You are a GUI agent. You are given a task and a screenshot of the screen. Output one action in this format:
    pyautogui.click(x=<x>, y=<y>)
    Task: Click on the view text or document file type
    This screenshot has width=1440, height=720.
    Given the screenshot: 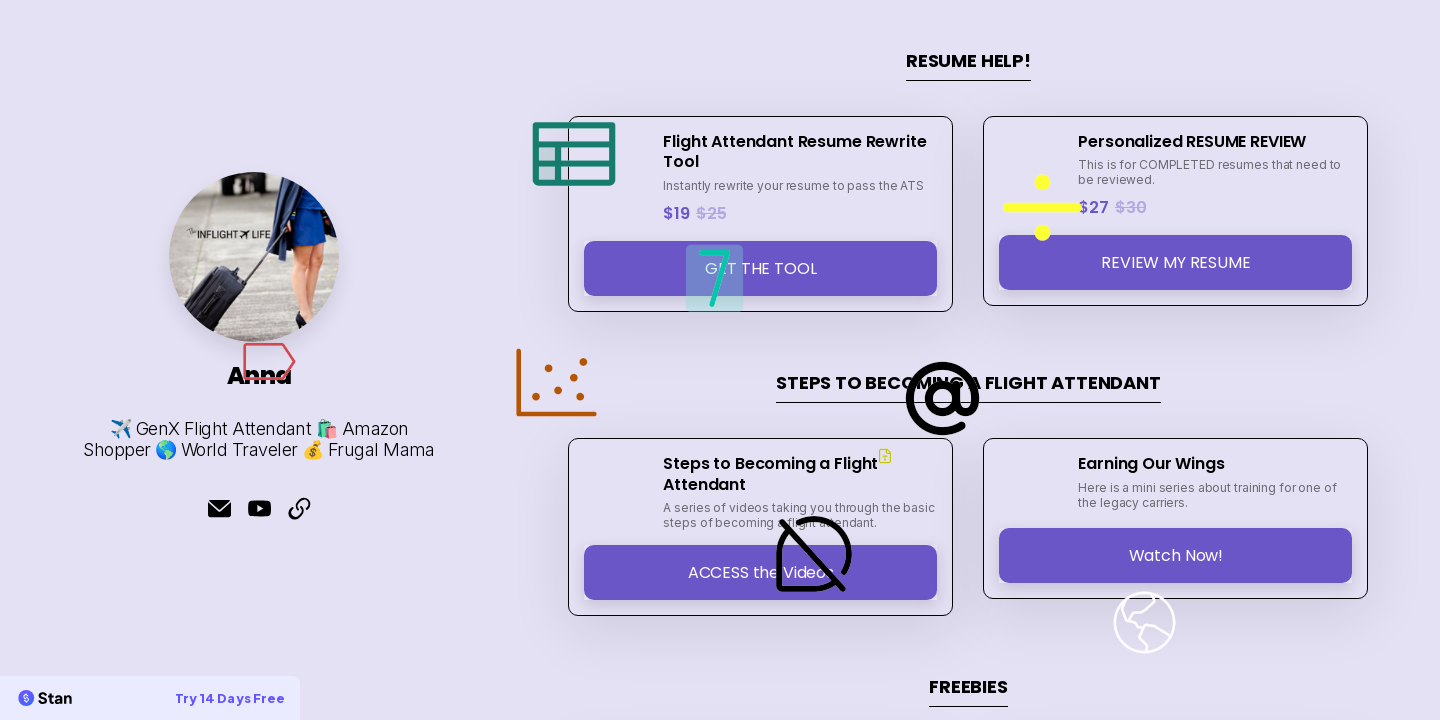 What is the action you would take?
    pyautogui.click(x=885, y=456)
    